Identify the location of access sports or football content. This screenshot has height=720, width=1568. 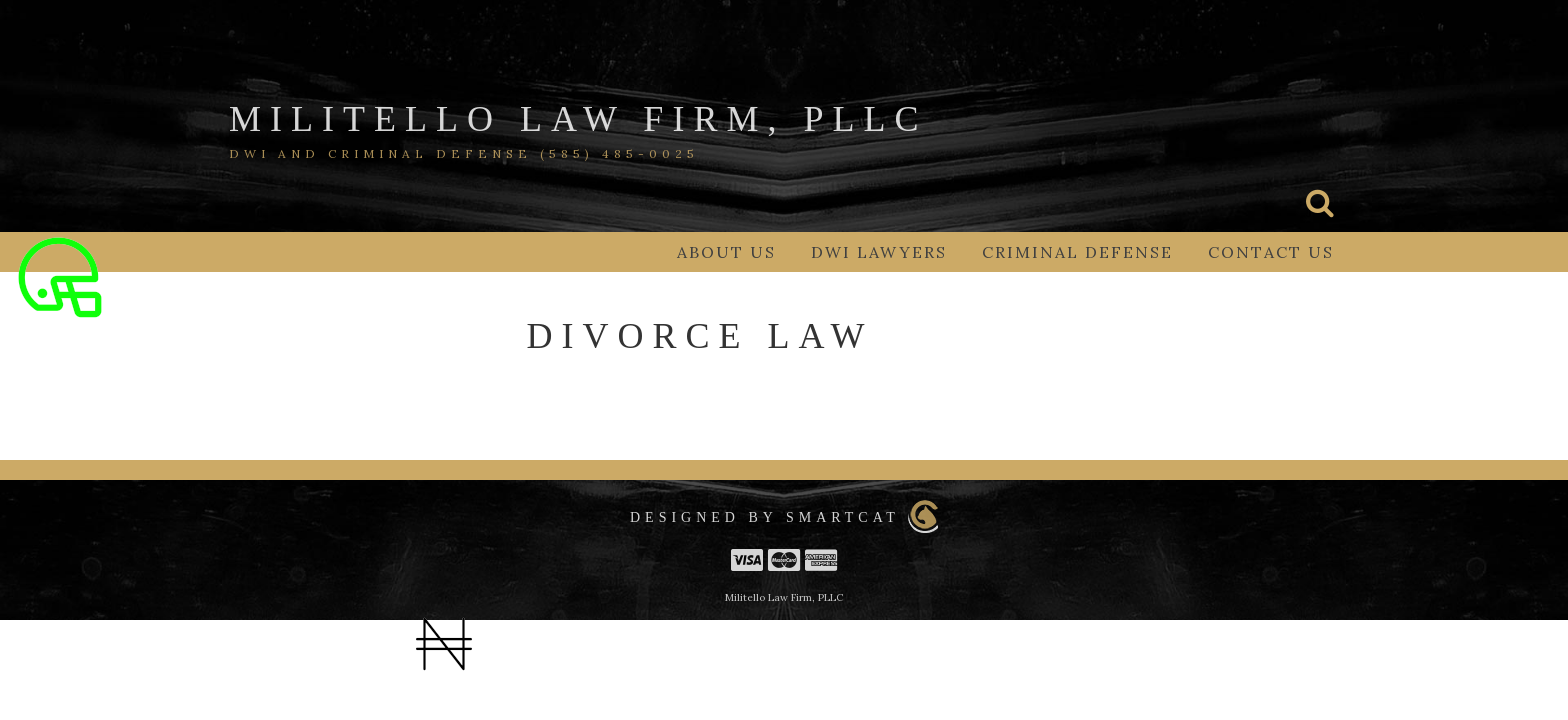
(60, 279).